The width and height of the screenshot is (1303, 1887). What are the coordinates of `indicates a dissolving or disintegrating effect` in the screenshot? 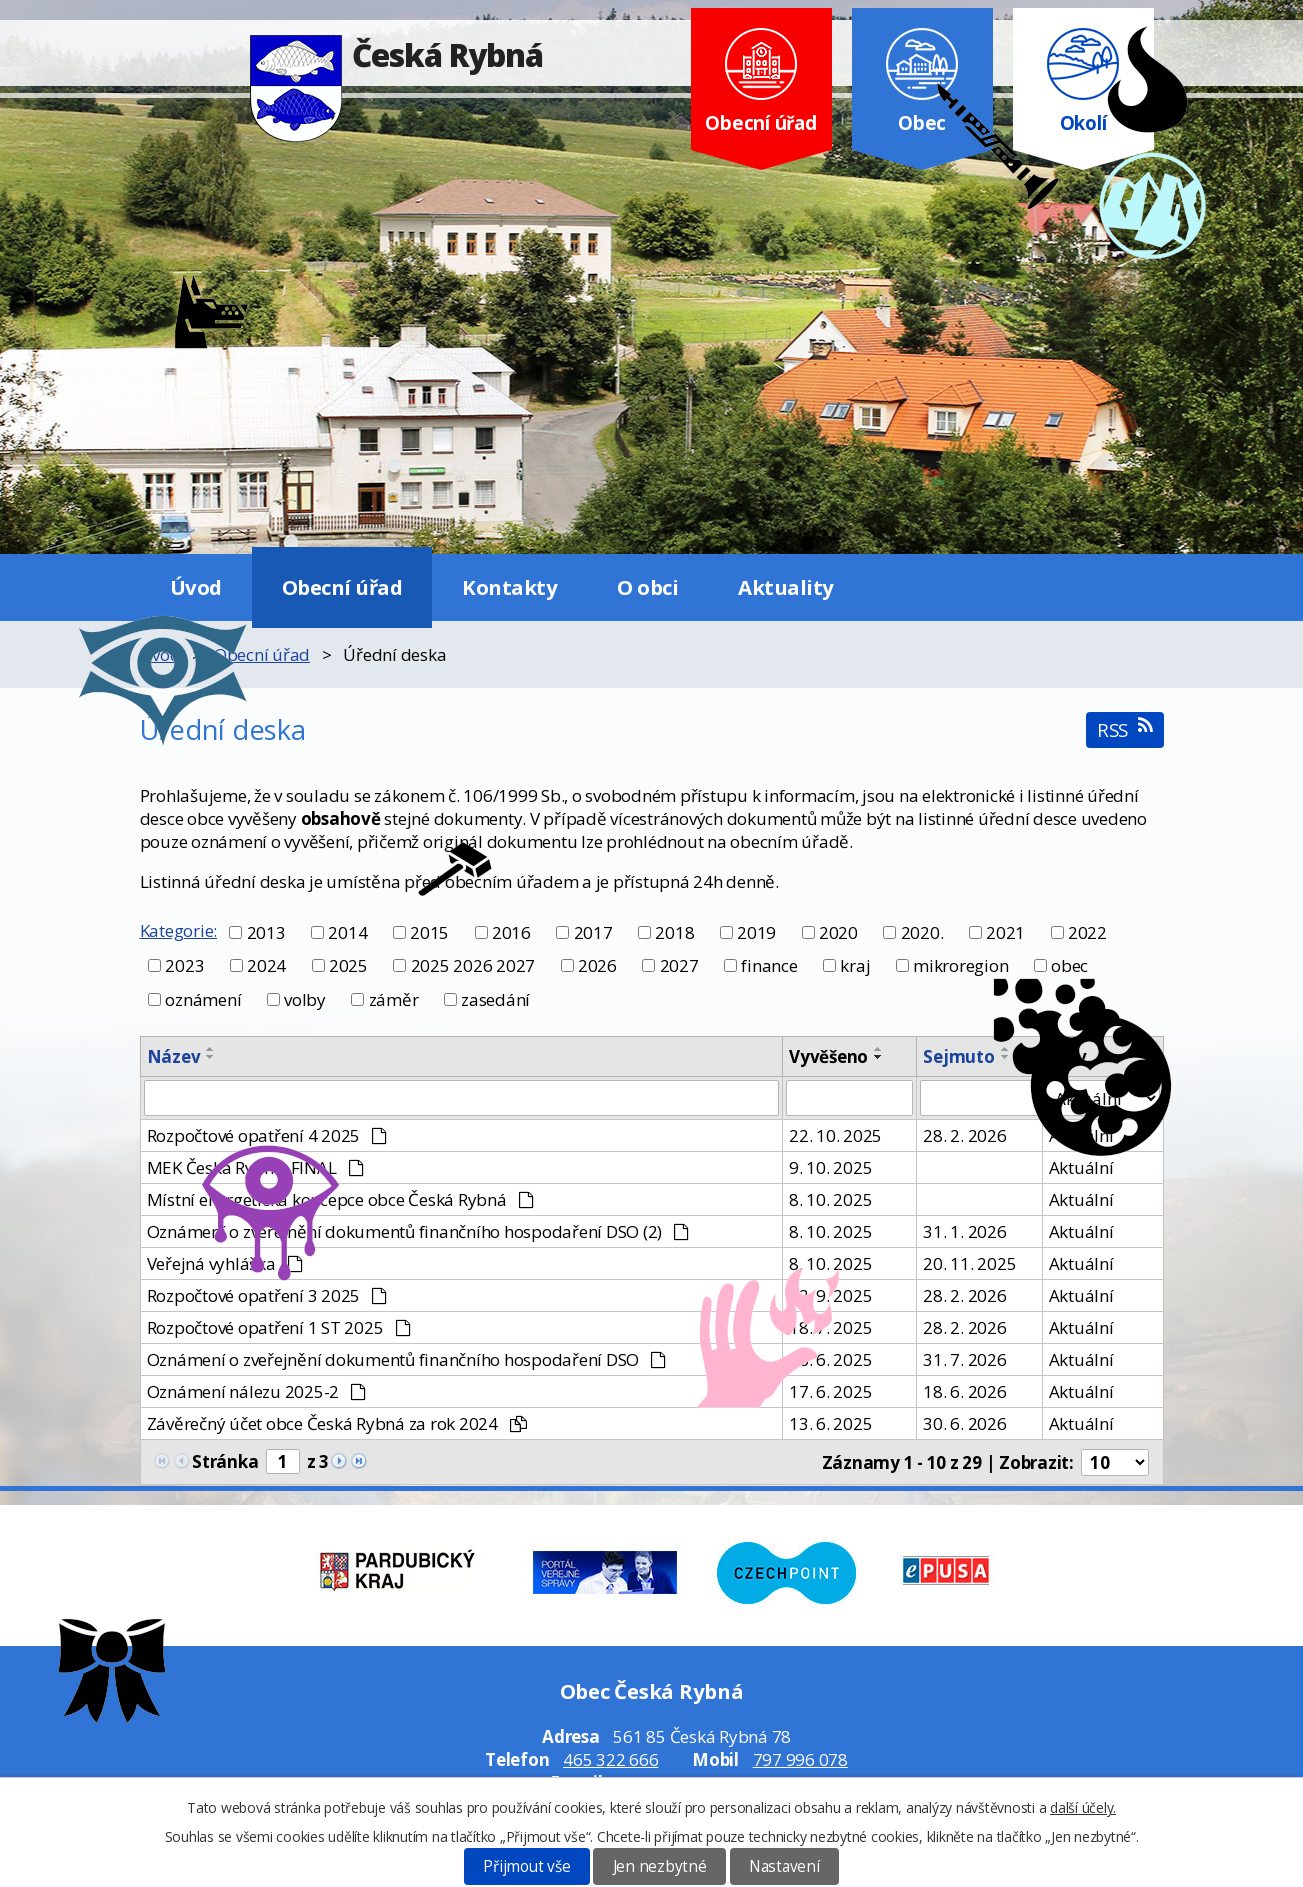 It's located at (1083, 1068).